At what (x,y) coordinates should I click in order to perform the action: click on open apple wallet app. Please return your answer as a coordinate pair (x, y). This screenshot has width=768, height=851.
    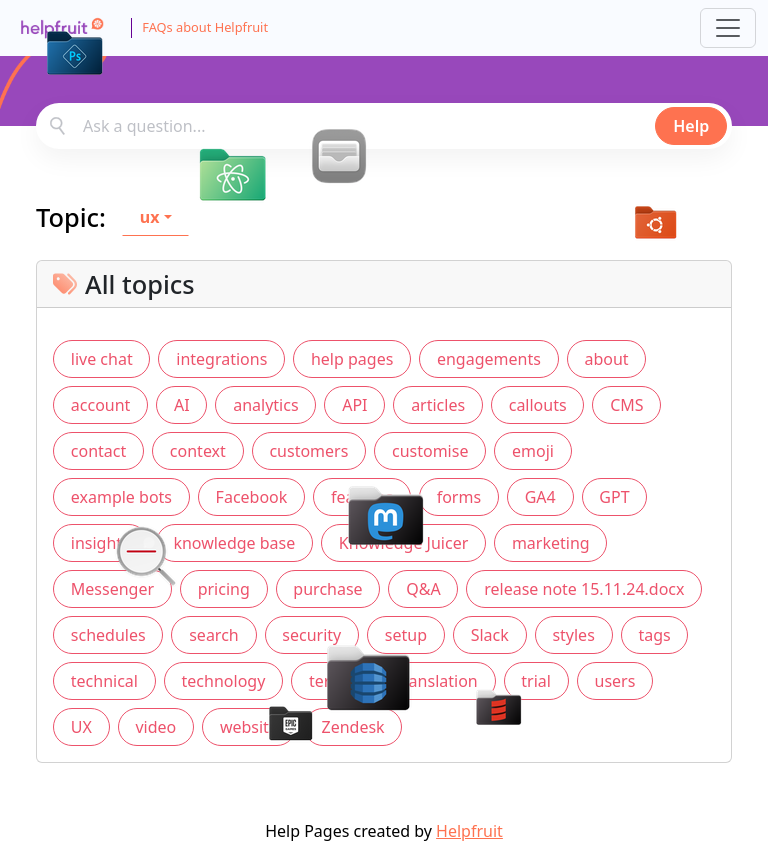
    Looking at the image, I should click on (339, 156).